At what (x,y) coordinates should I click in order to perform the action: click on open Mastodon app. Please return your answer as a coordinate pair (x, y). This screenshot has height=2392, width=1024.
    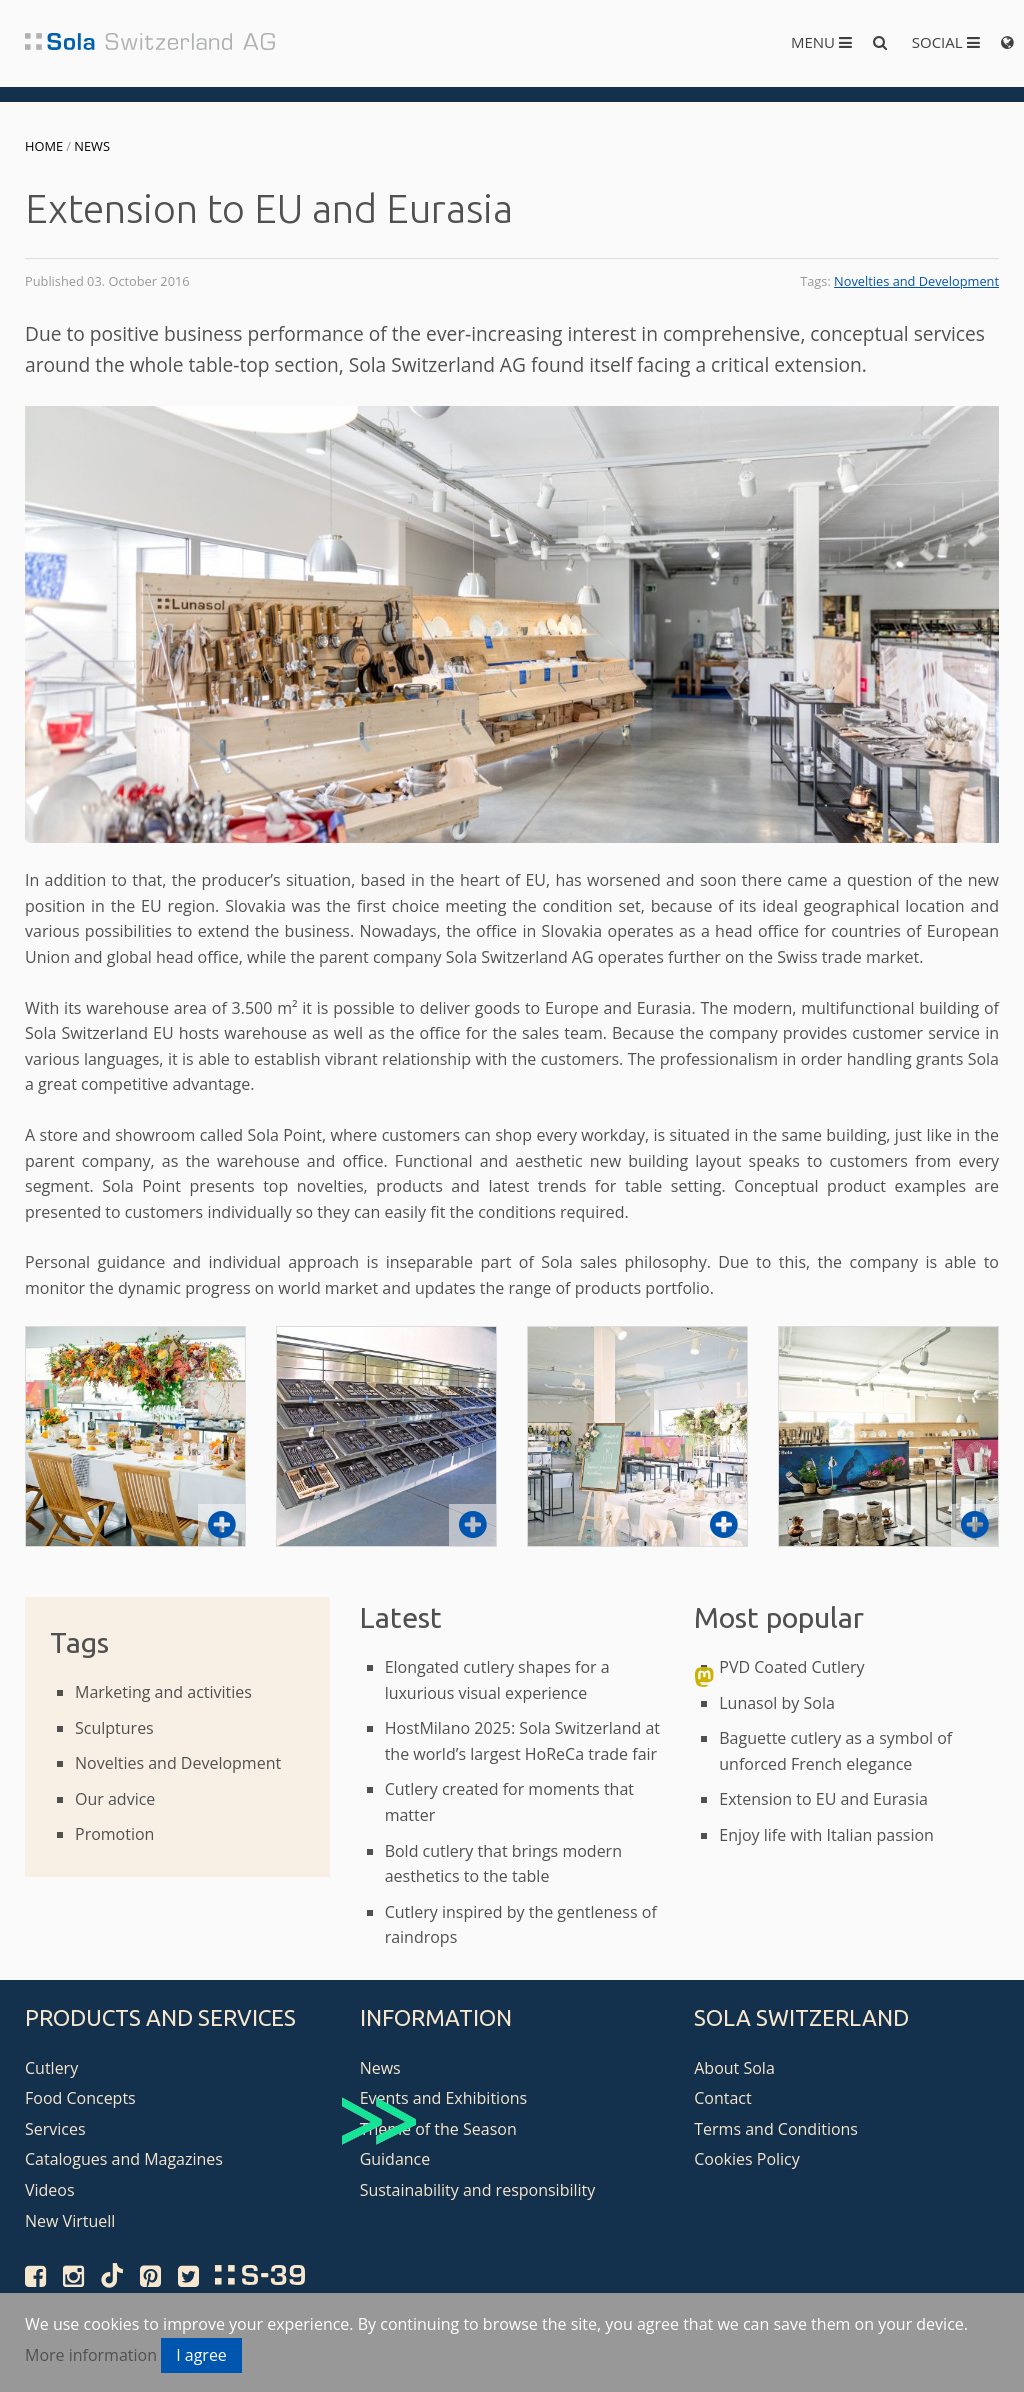
    Looking at the image, I should click on (704, 1677).